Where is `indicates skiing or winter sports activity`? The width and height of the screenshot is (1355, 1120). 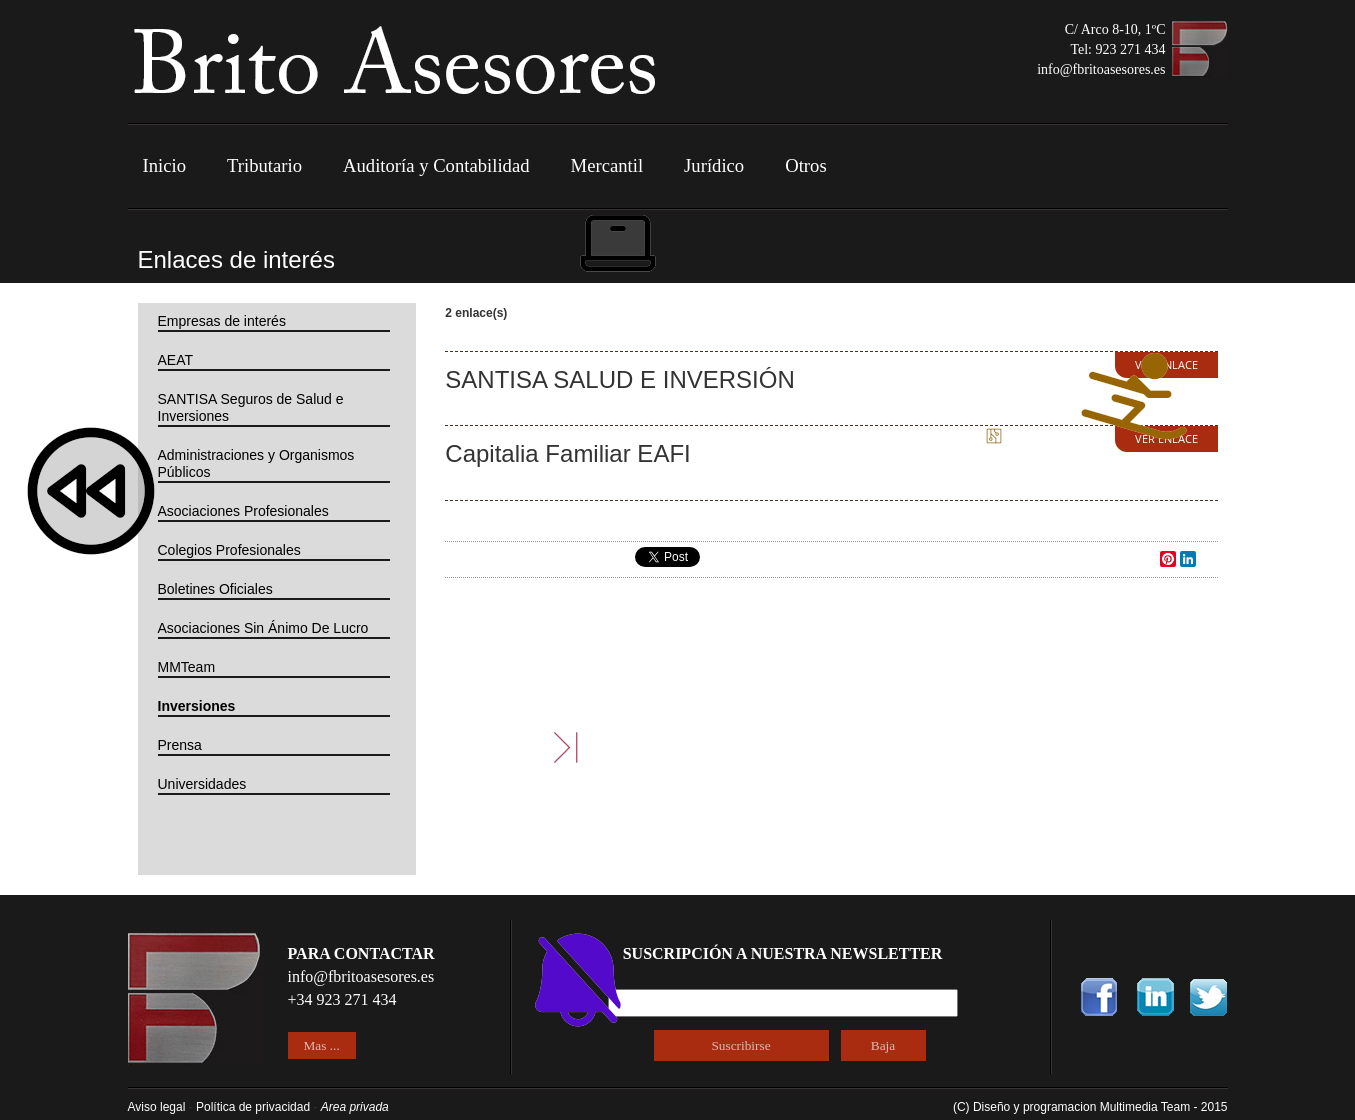
indicates skiing or winter sports activity is located at coordinates (1134, 398).